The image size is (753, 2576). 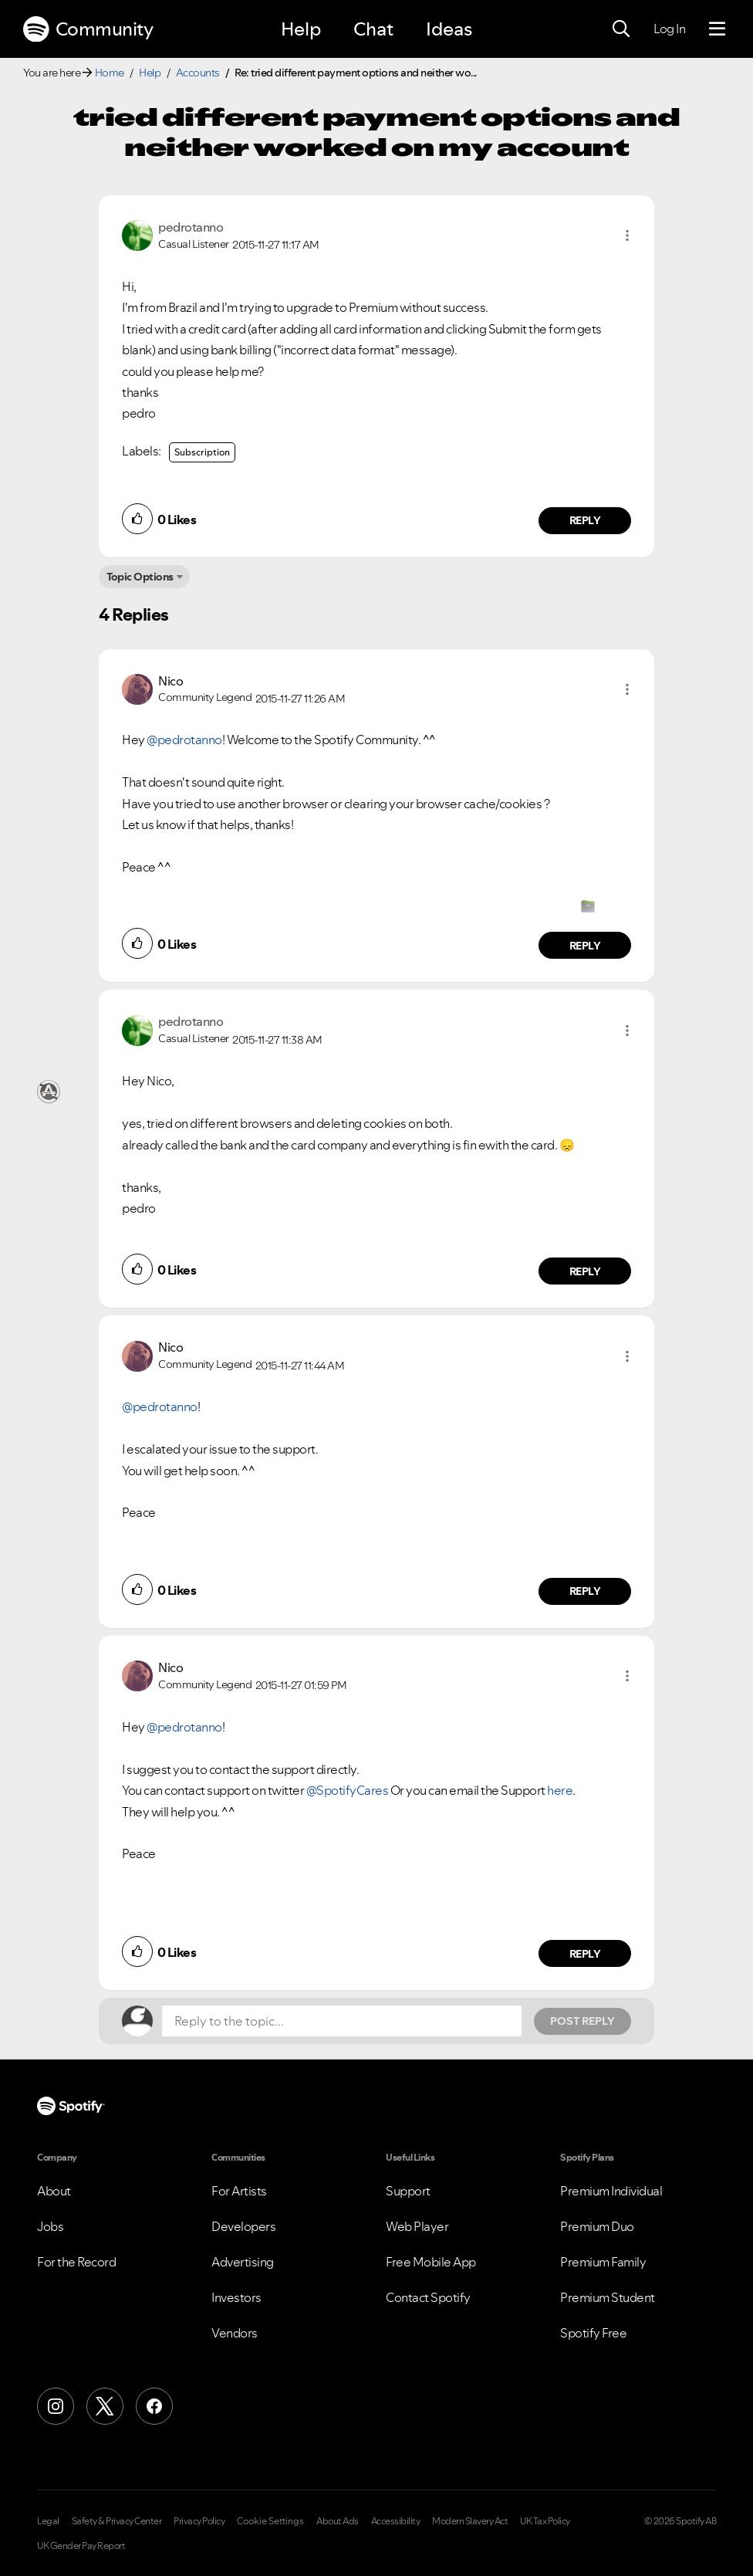 What do you see at coordinates (588, 906) in the screenshot?
I see `open the file manager` at bounding box center [588, 906].